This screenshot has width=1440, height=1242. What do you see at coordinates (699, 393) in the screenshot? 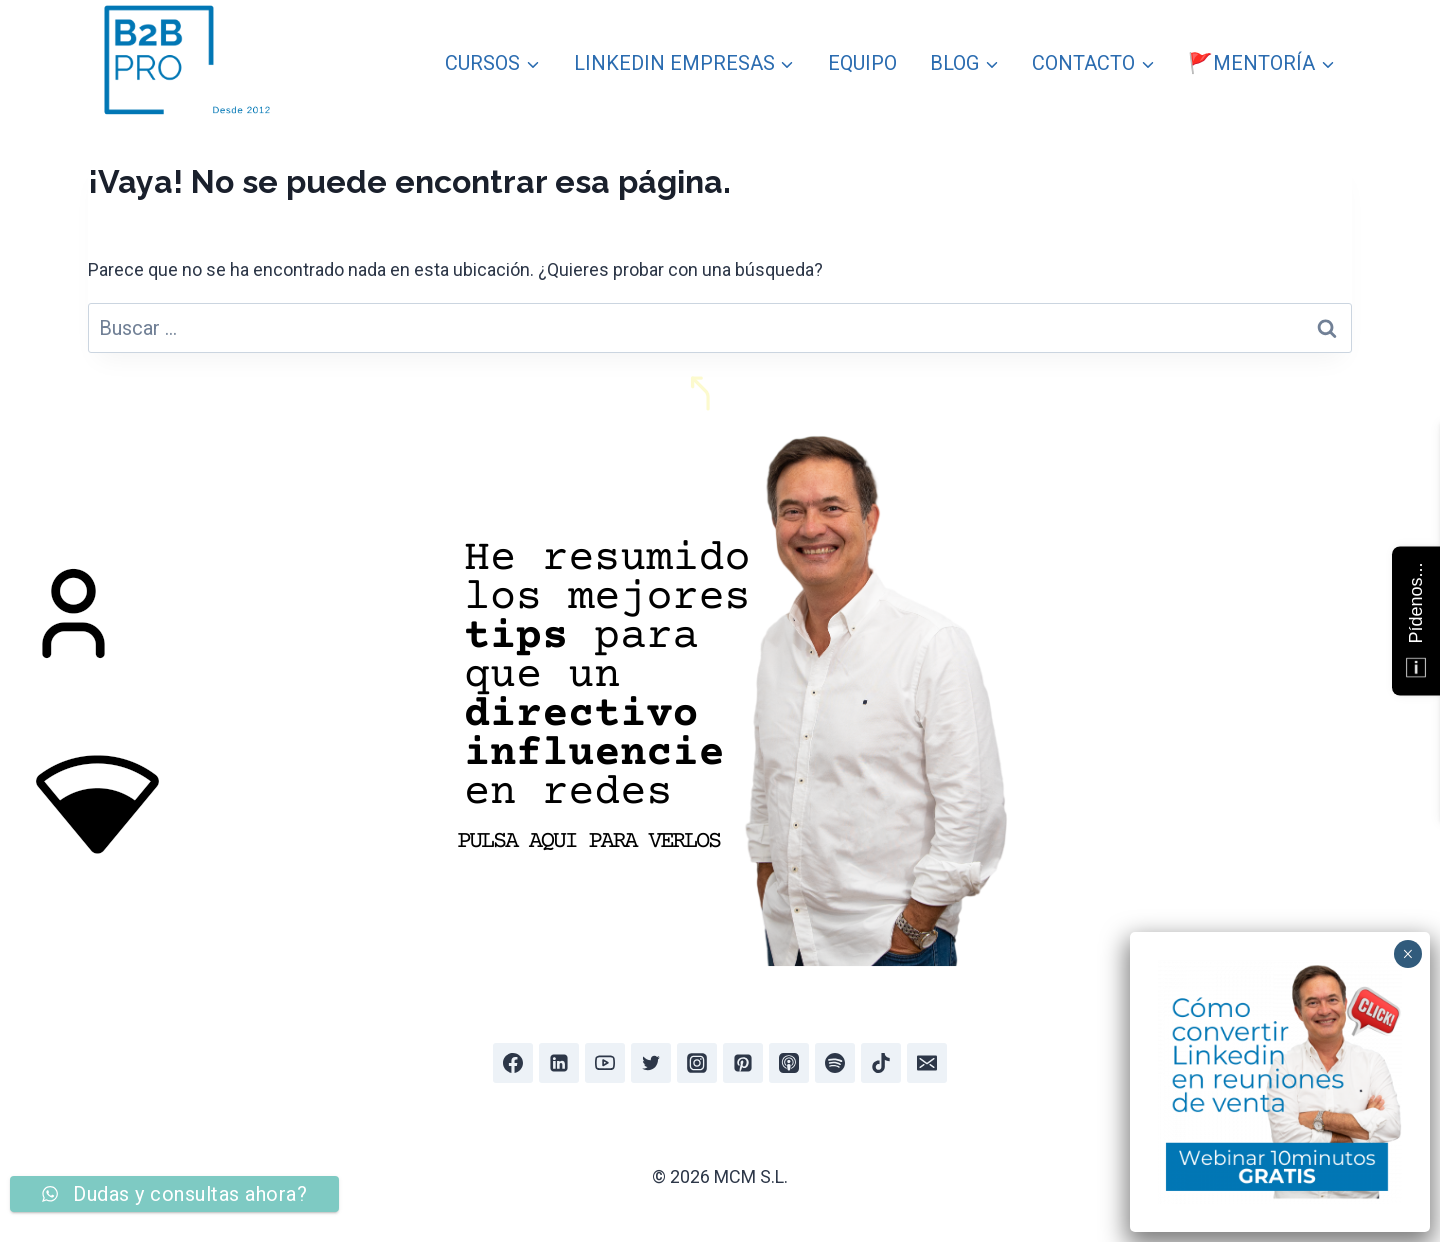
I see `bear left at the next turn` at bounding box center [699, 393].